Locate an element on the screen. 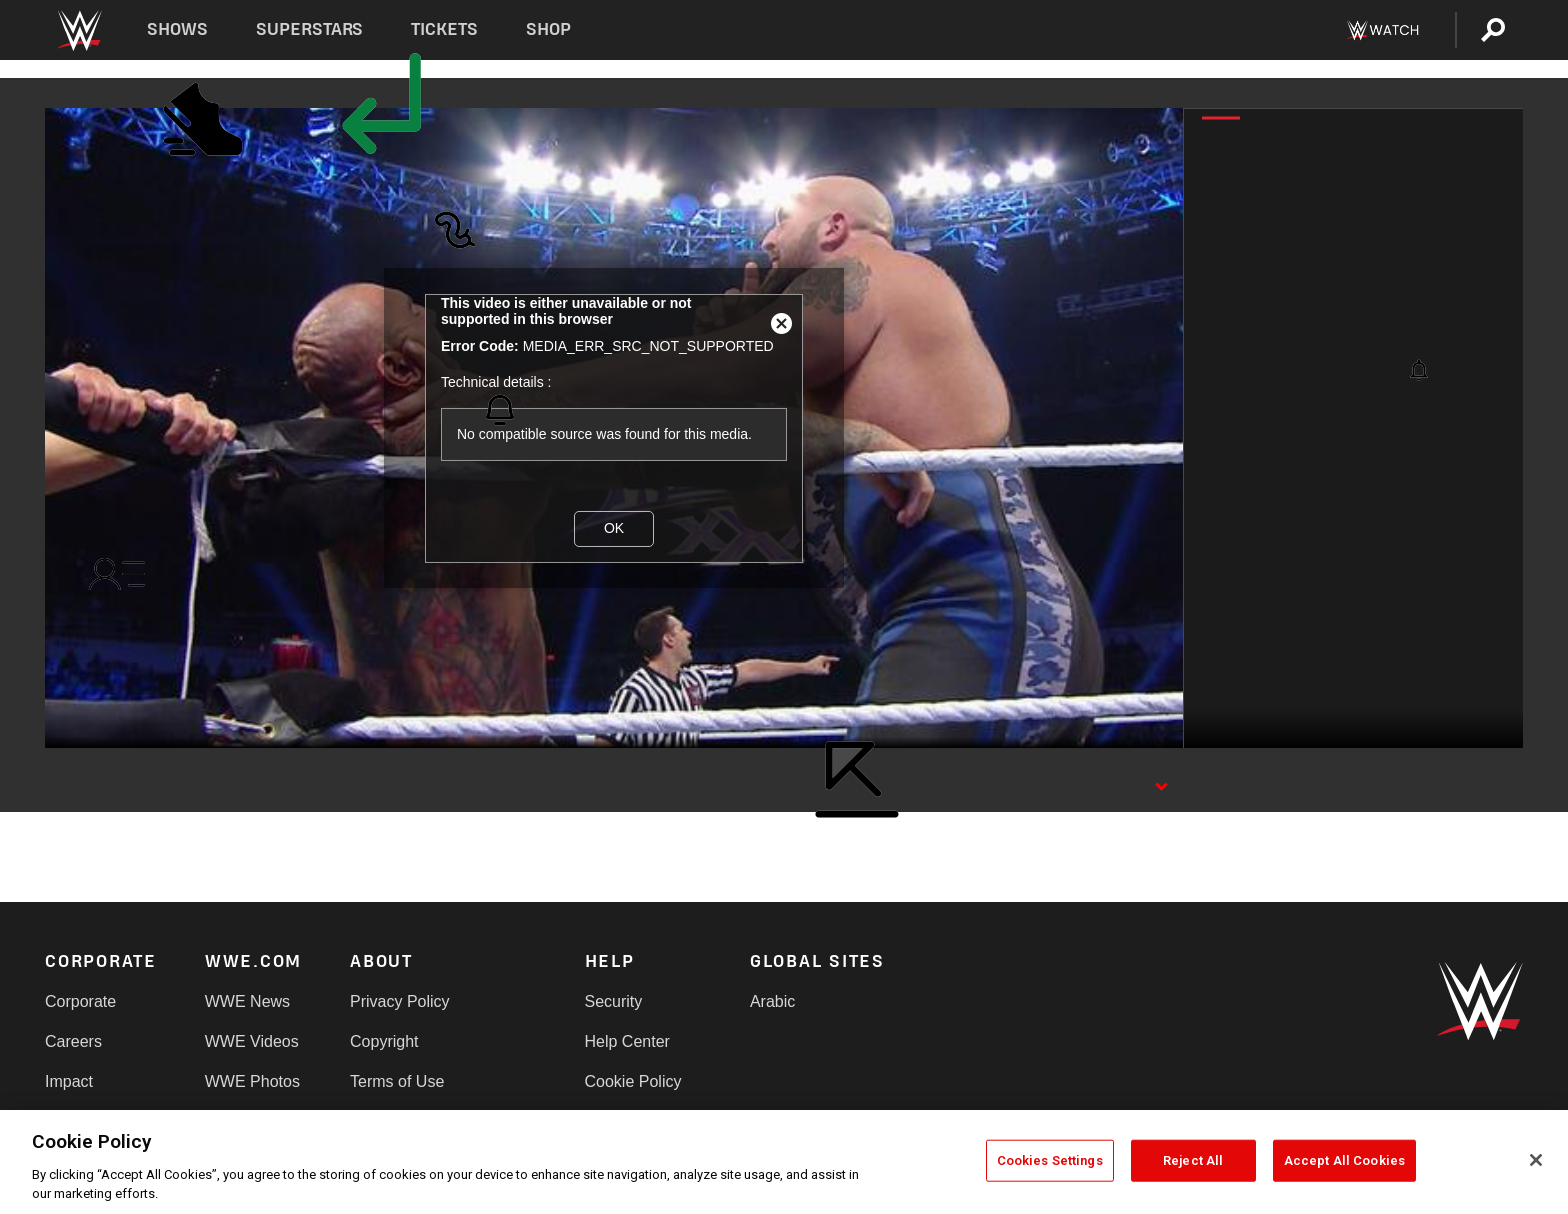  view user list or directory is located at coordinates (116, 574).